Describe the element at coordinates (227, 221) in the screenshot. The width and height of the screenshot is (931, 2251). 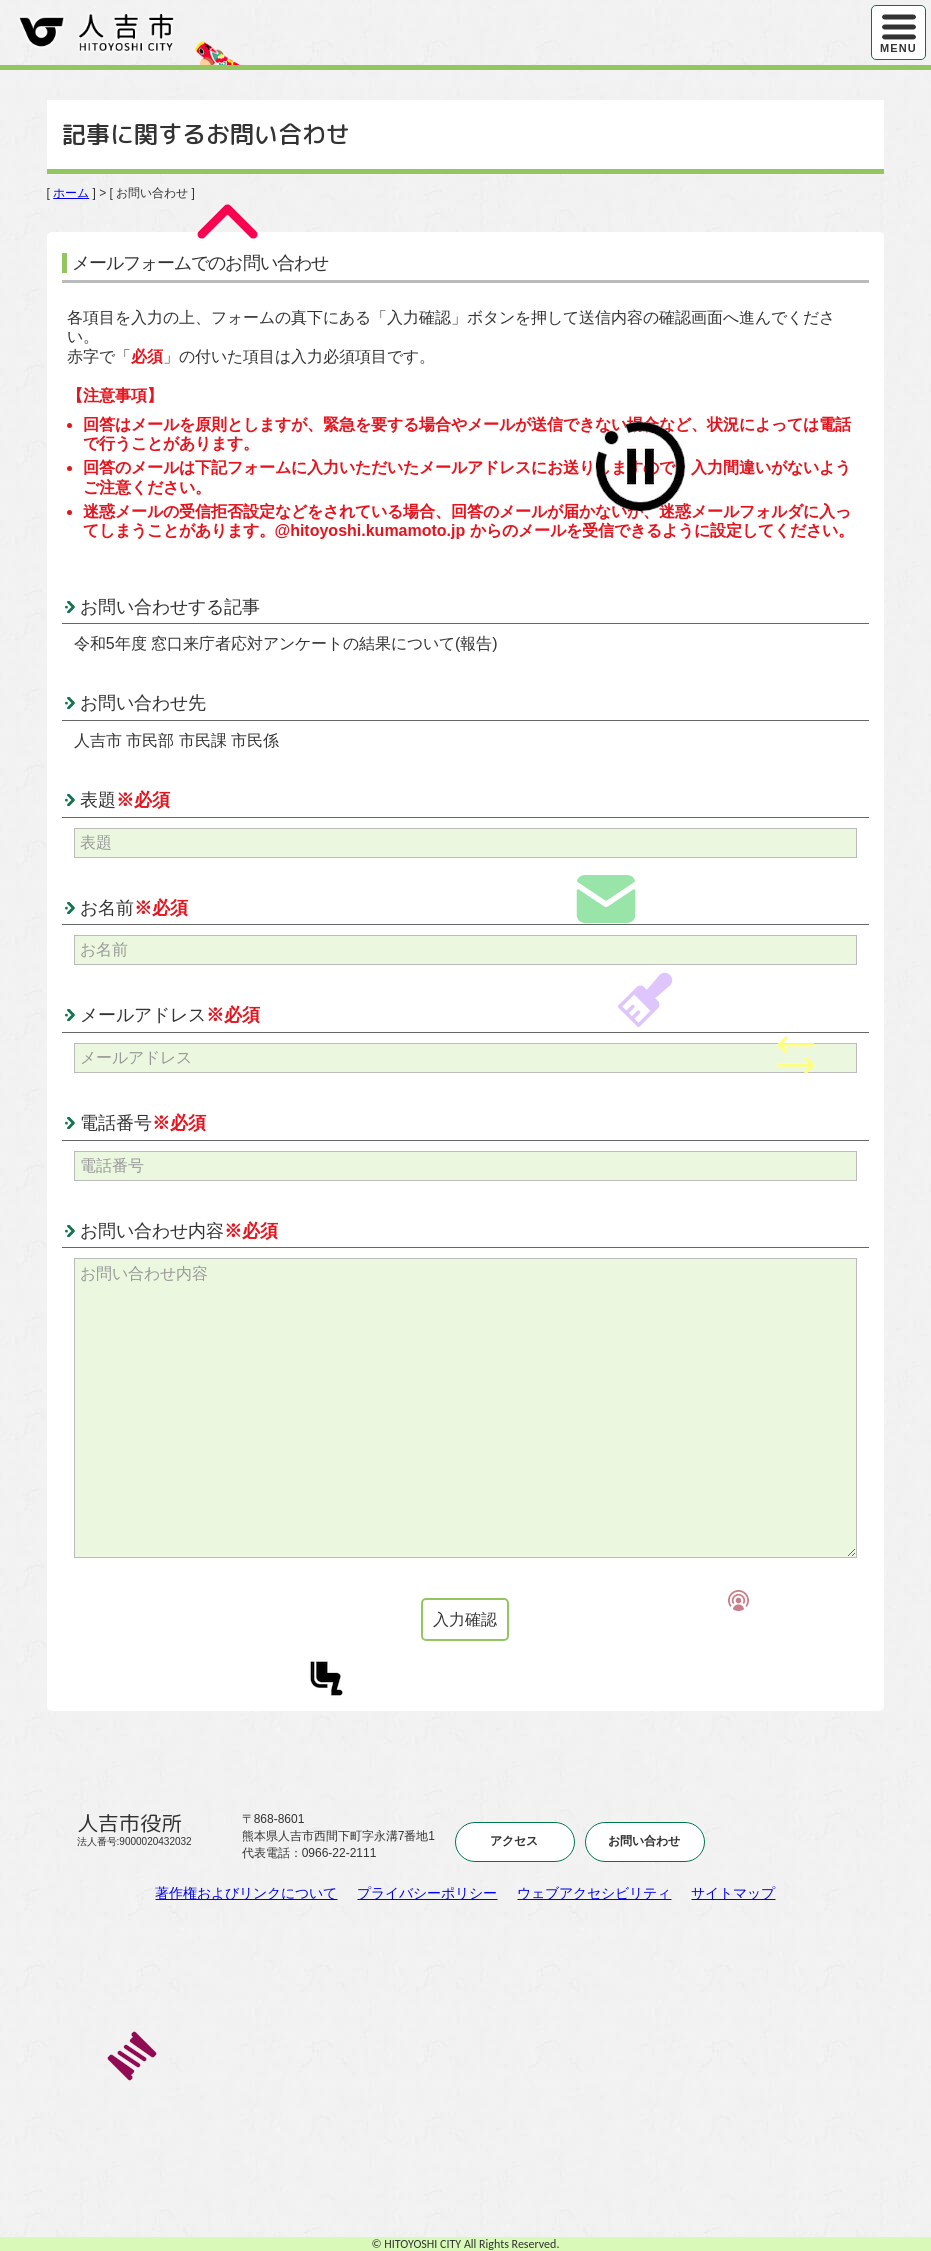
I see `collapse an expanded section` at that location.